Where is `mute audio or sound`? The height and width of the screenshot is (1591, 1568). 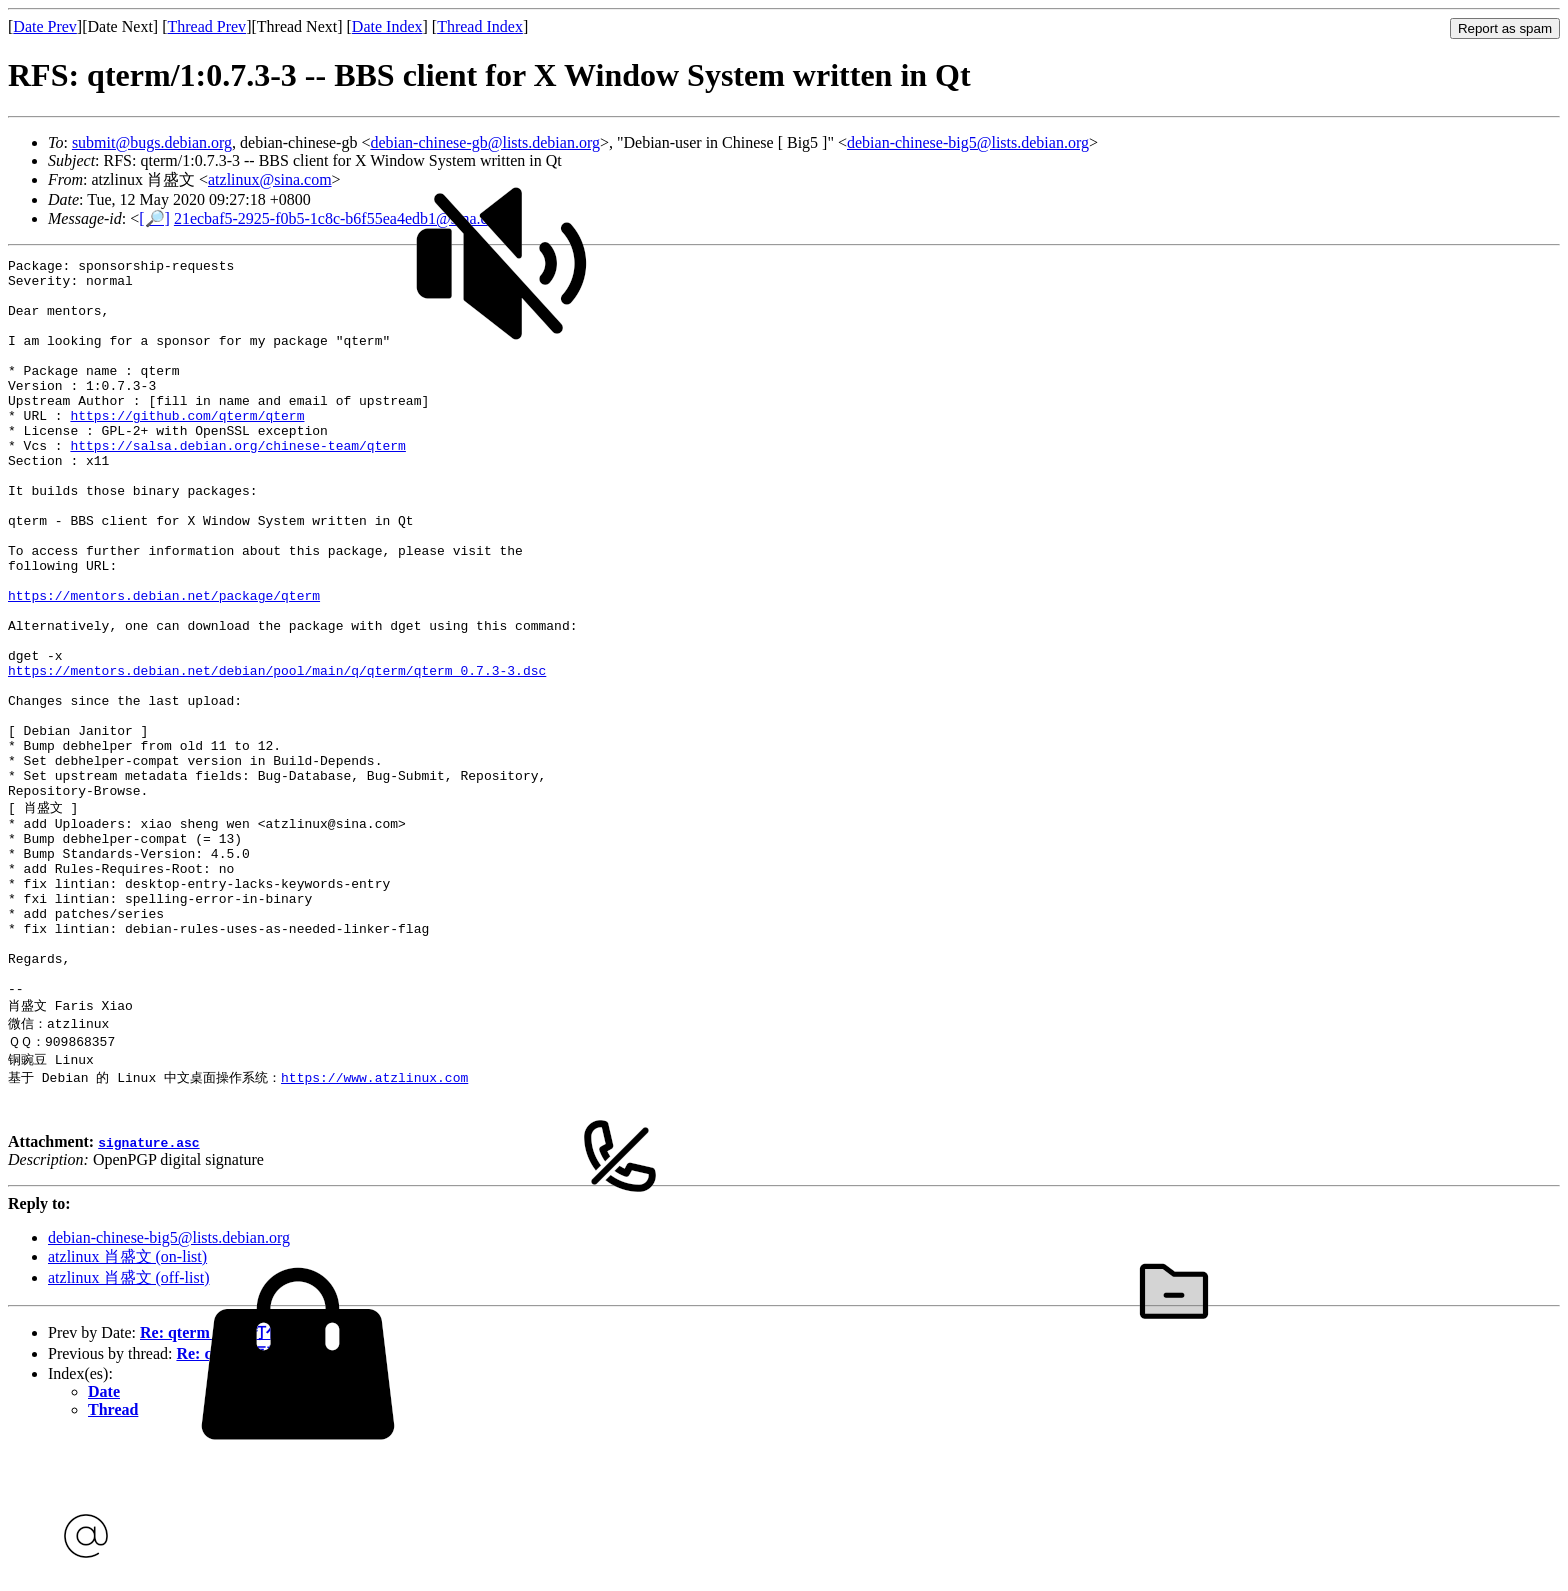 mute audio or sound is located at coordinates (498, 263).